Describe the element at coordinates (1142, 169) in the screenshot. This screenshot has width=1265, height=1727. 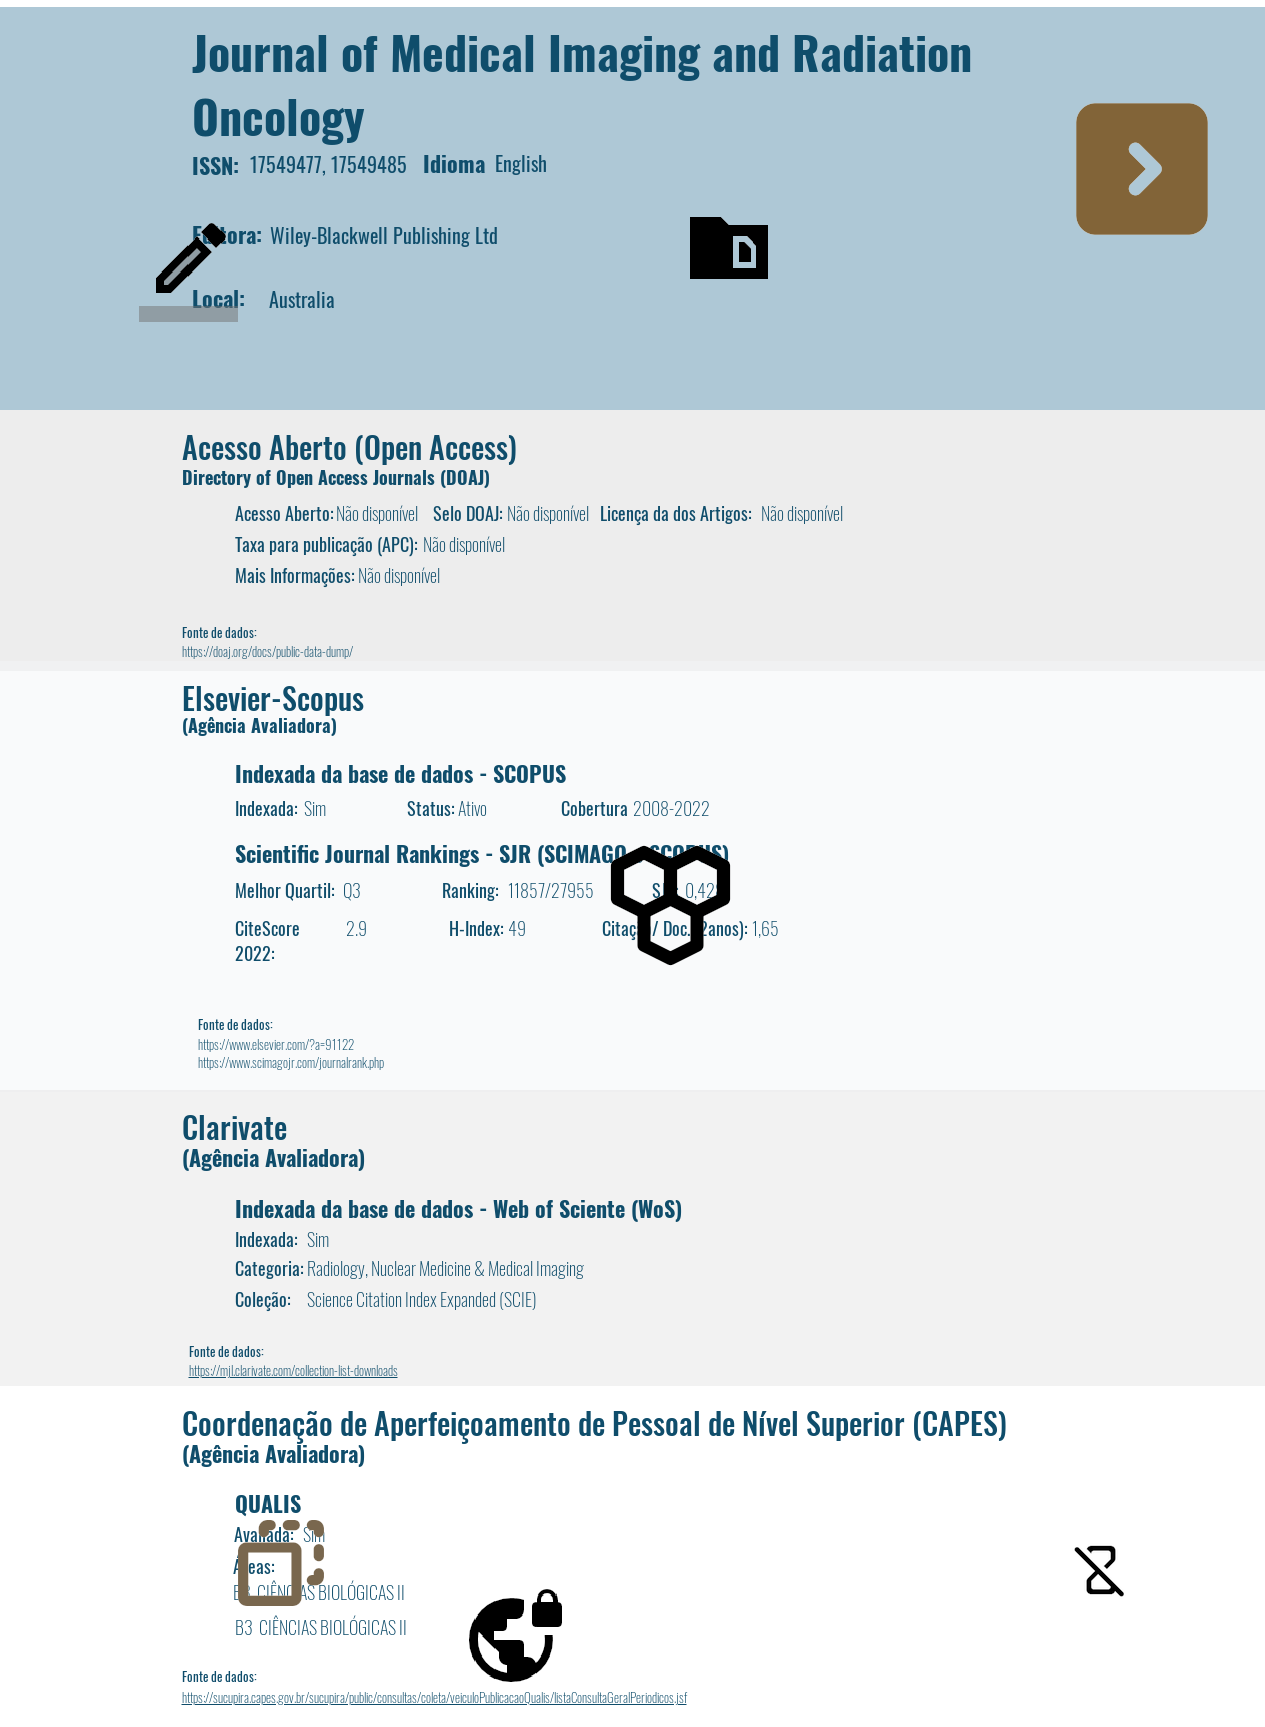
I see `navigate to the next item or screen` at that location.